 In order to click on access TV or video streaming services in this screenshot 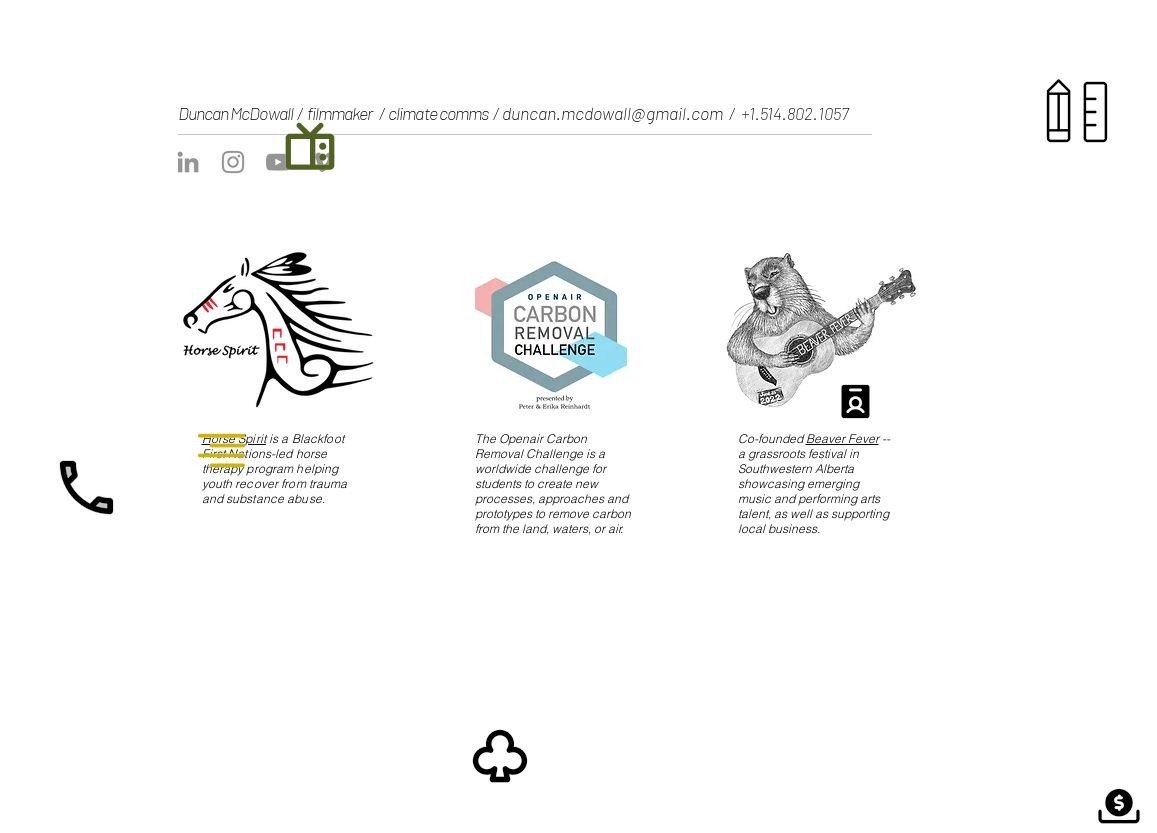, I will do `click(310, 149)`.